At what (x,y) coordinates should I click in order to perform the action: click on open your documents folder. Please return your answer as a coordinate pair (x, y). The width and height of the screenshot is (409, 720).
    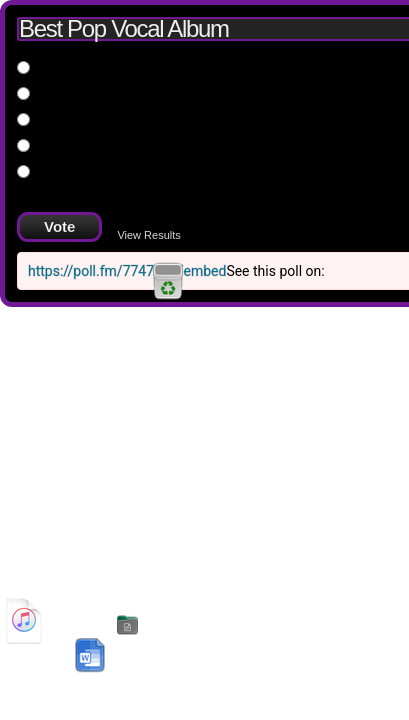
    Looking at the image, I should click on (127, 624).